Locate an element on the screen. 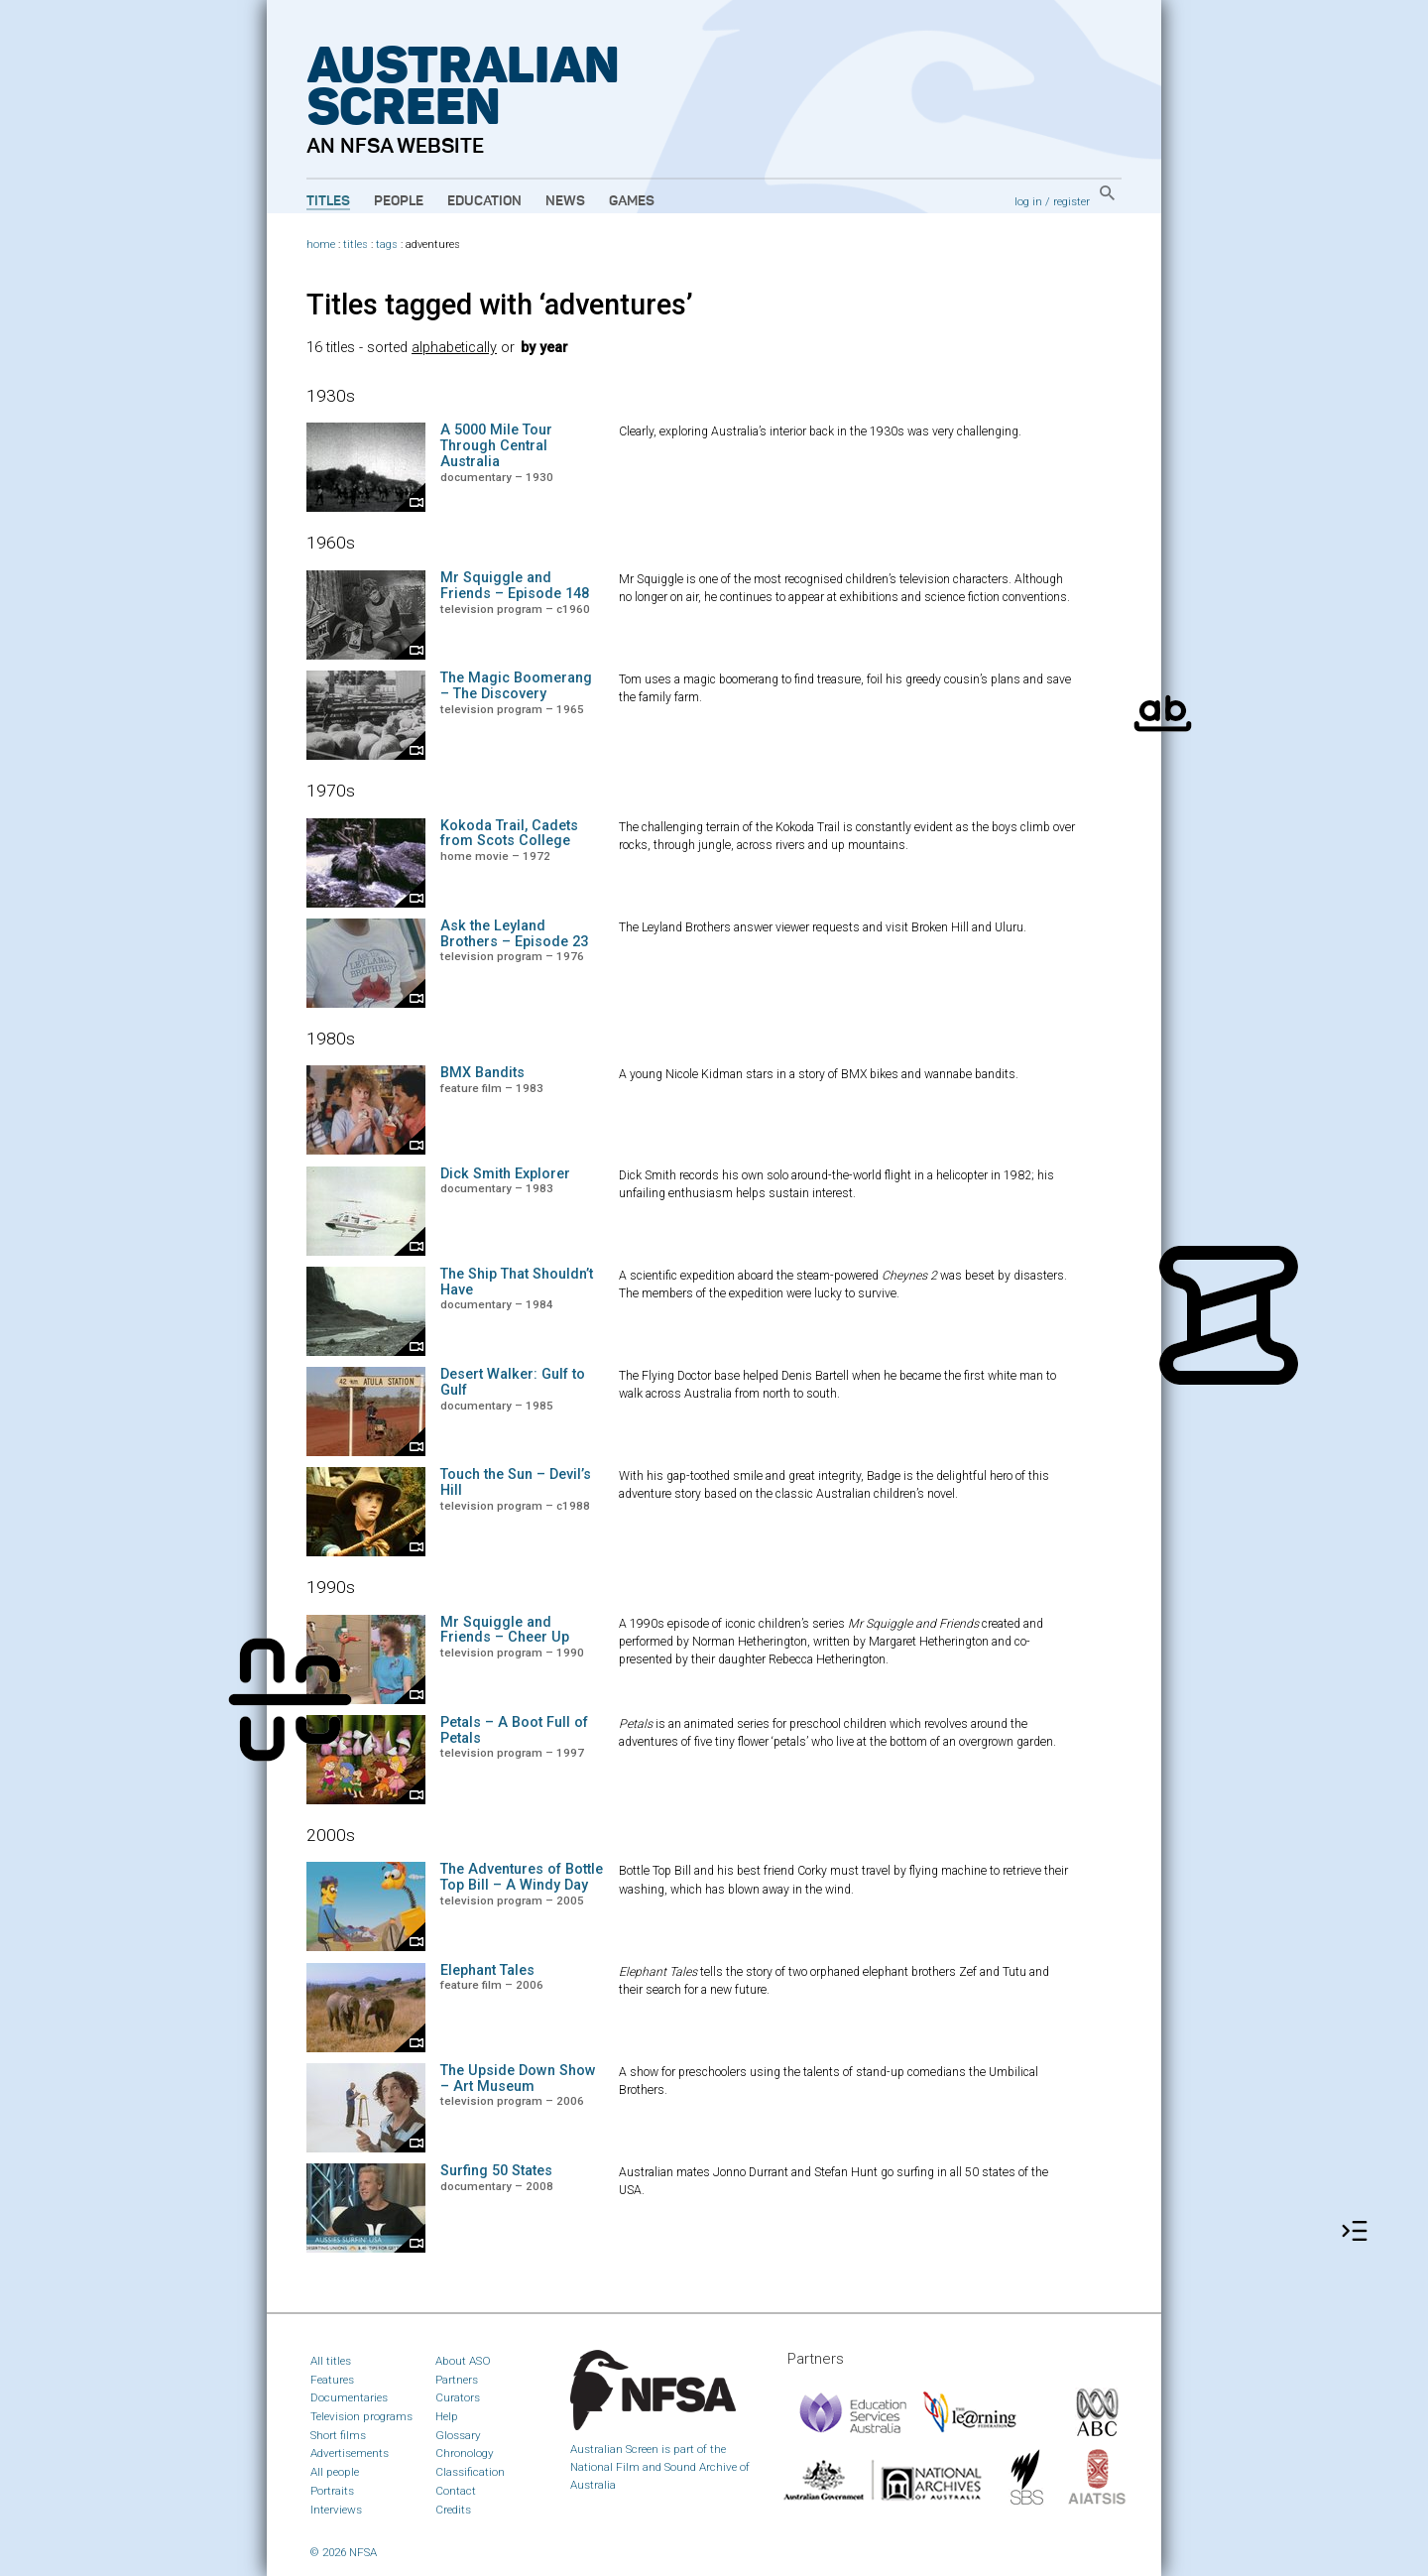  align selected objects to horizontal center is located at coordinates (290, 1699).